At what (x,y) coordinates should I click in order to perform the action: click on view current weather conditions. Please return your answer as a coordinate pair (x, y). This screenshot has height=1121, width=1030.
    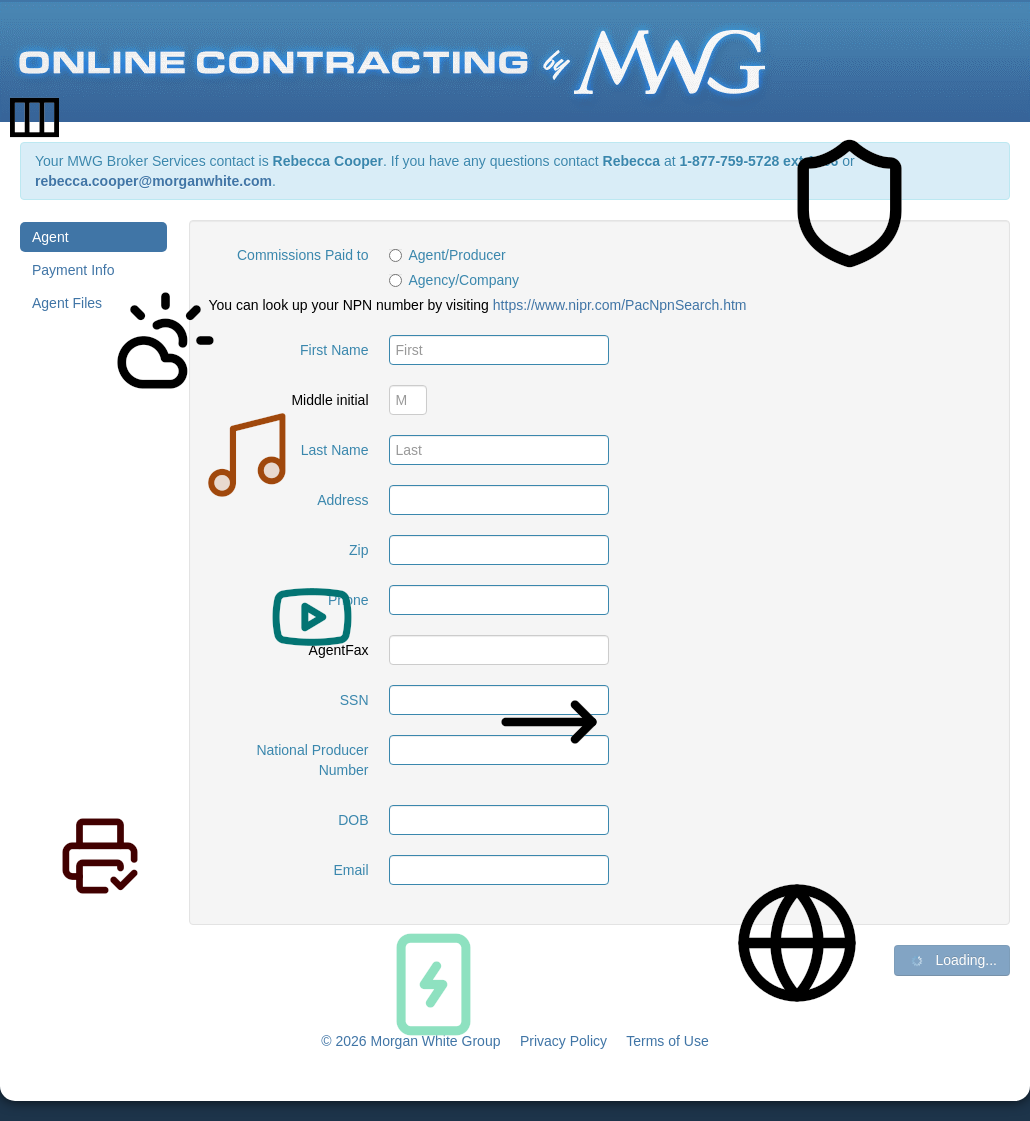
    Looking at the image, I should click on (165, 340).